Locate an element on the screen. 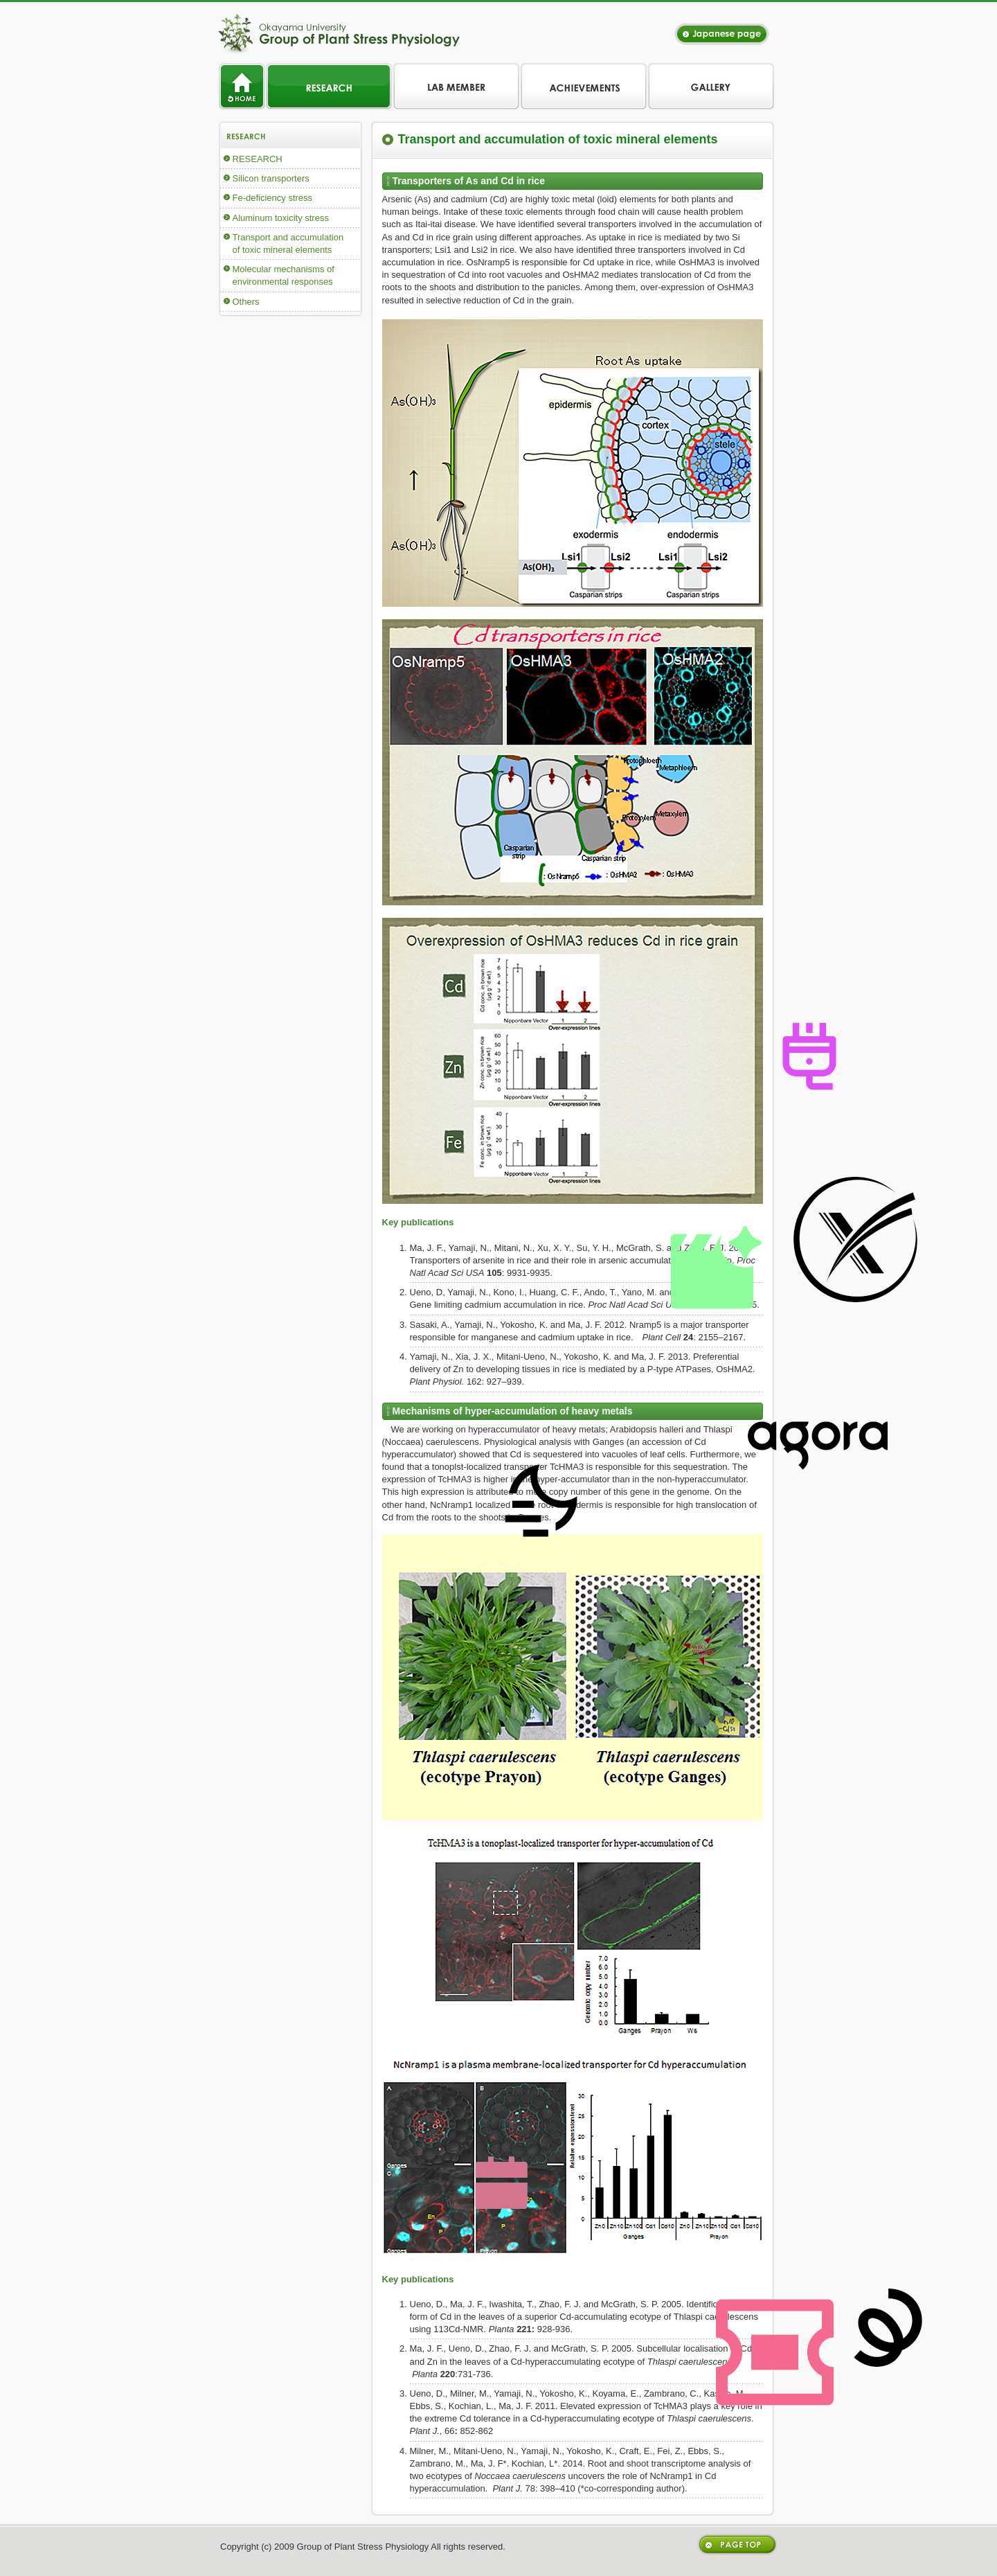 Image resolution: width=997 pixels, height=2576 pixels. indicates foggy nighttime weather conditions is located at coordinates (541, 1500).